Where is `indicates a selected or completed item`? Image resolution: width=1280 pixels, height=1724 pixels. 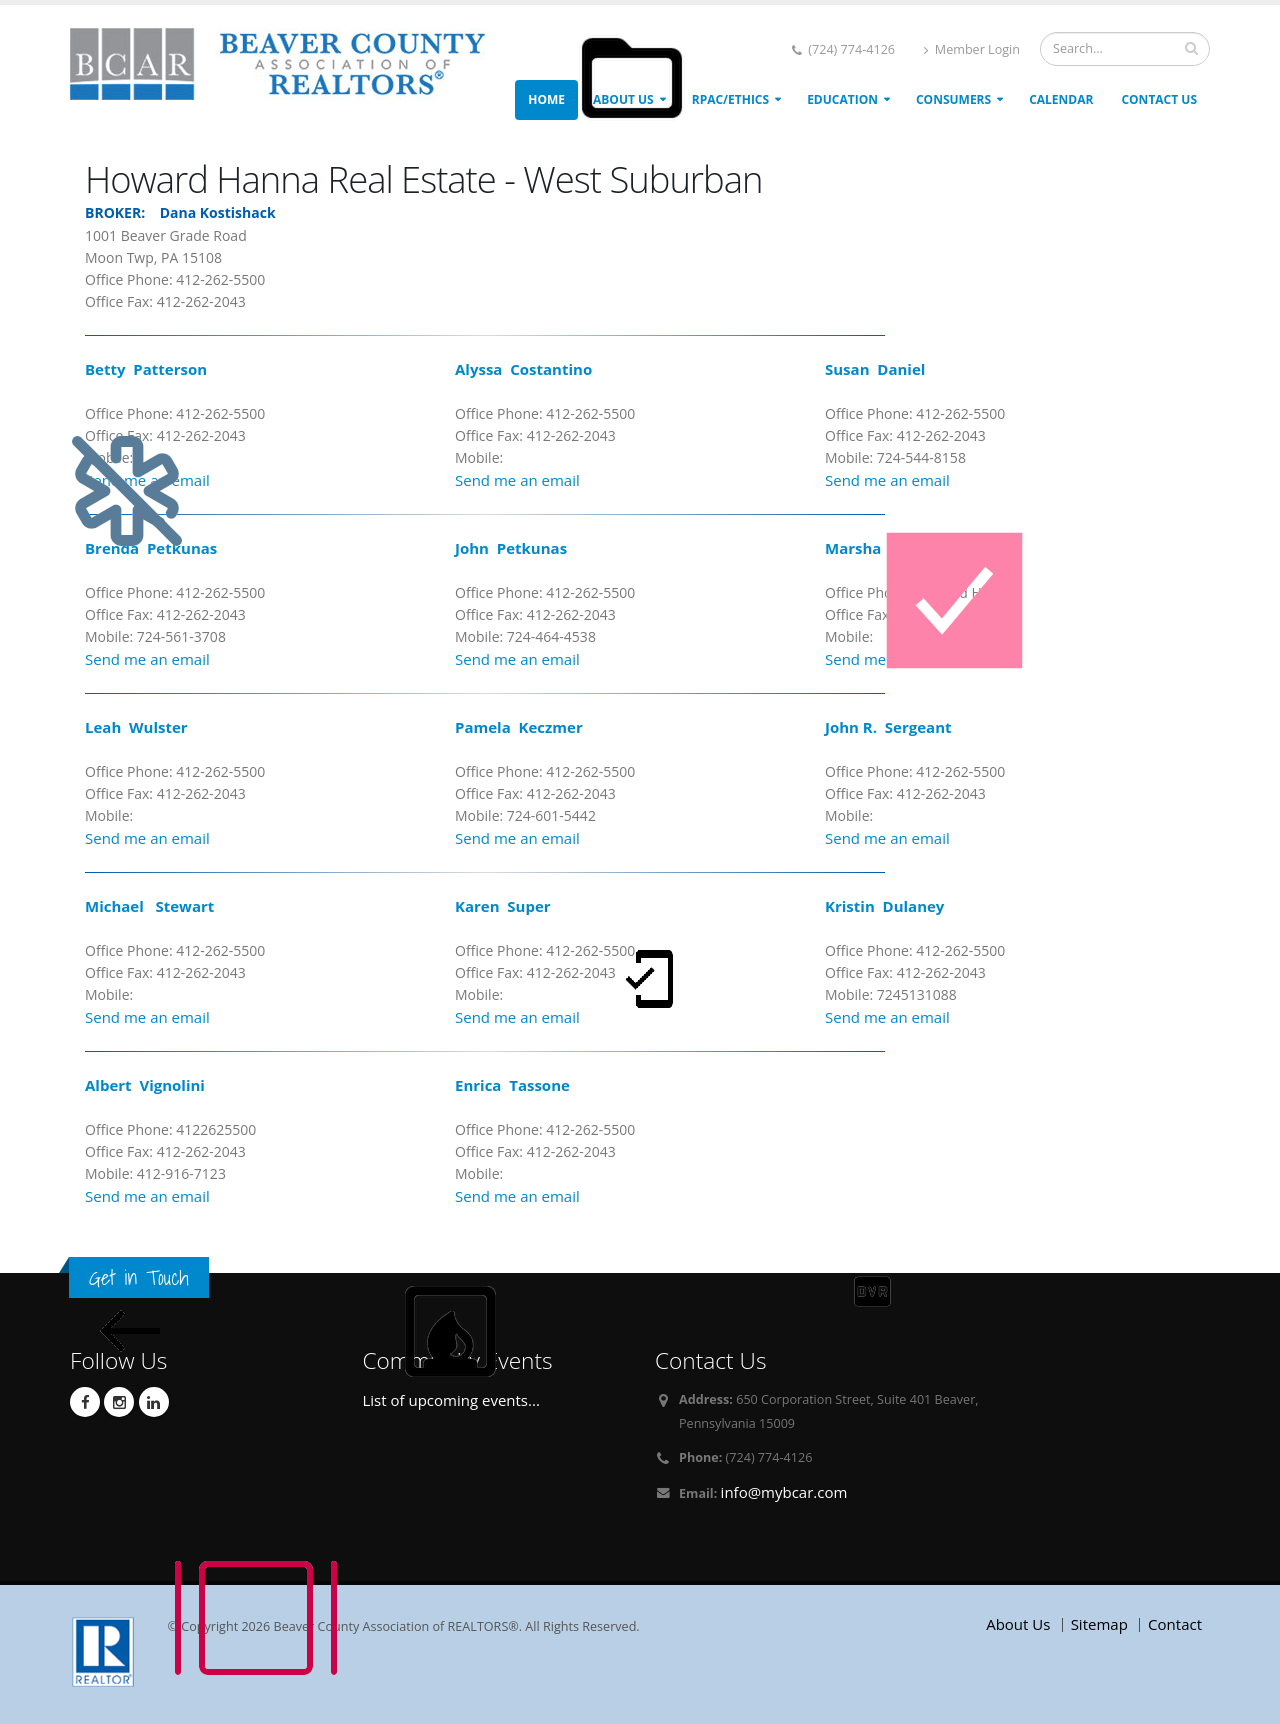 indicates a selected or completed item is located at coordinates (954, 600).